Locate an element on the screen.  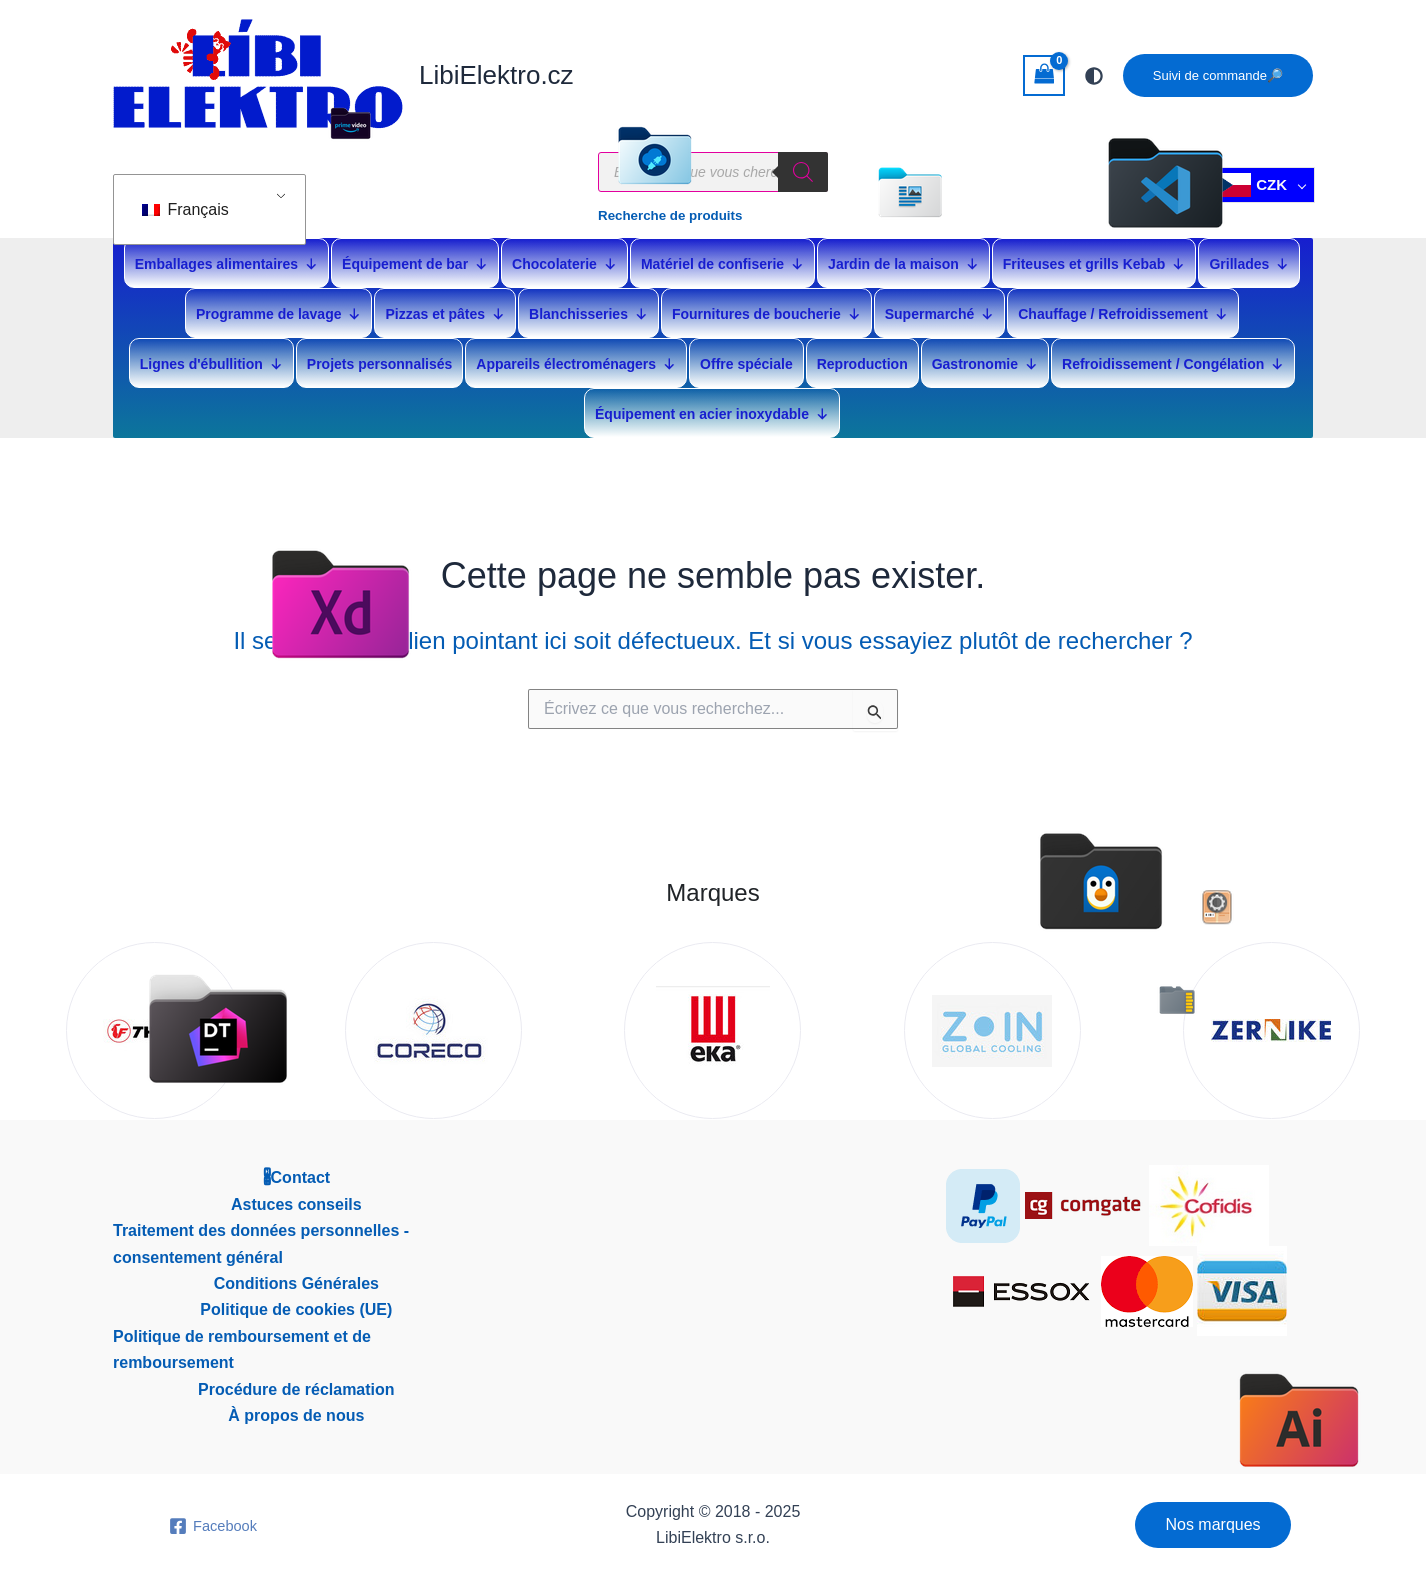
folder containing prime video downloads or media is located at coordinates (350, 124).